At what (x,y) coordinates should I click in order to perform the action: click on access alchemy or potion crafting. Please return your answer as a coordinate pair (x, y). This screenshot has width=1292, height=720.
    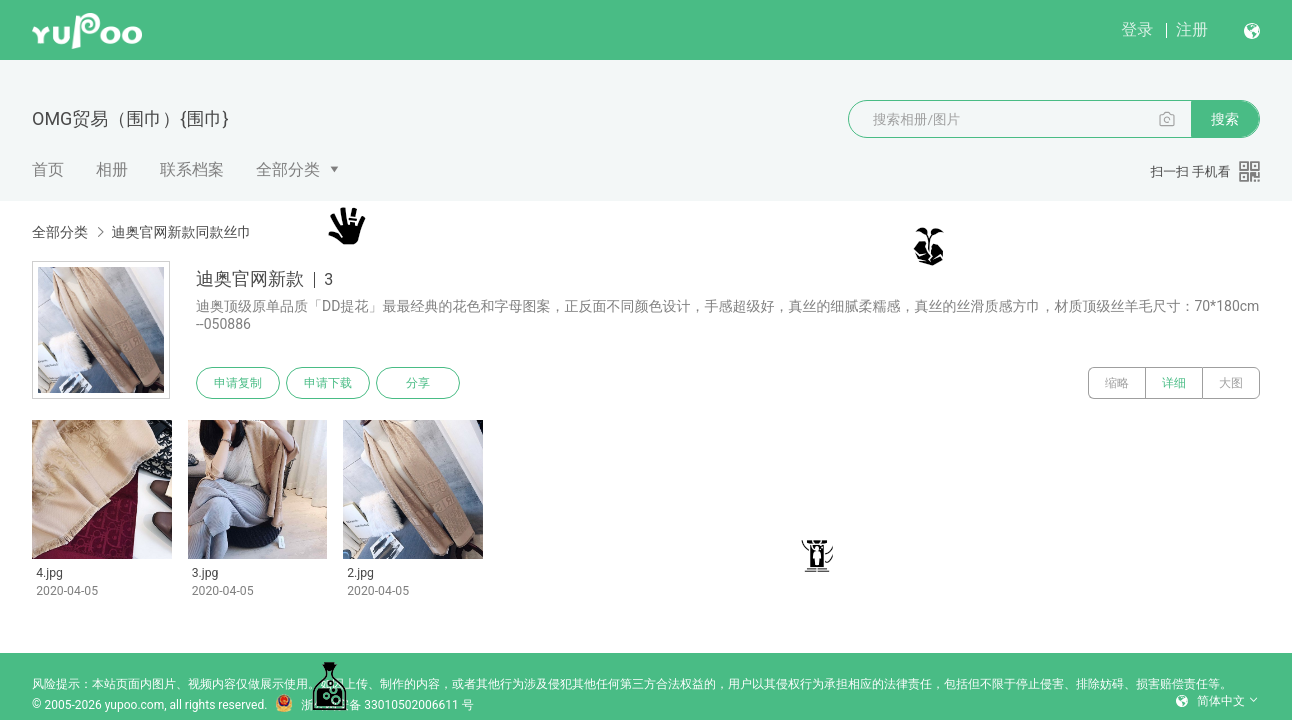
    Looking at the image, I should click on (331, 686).